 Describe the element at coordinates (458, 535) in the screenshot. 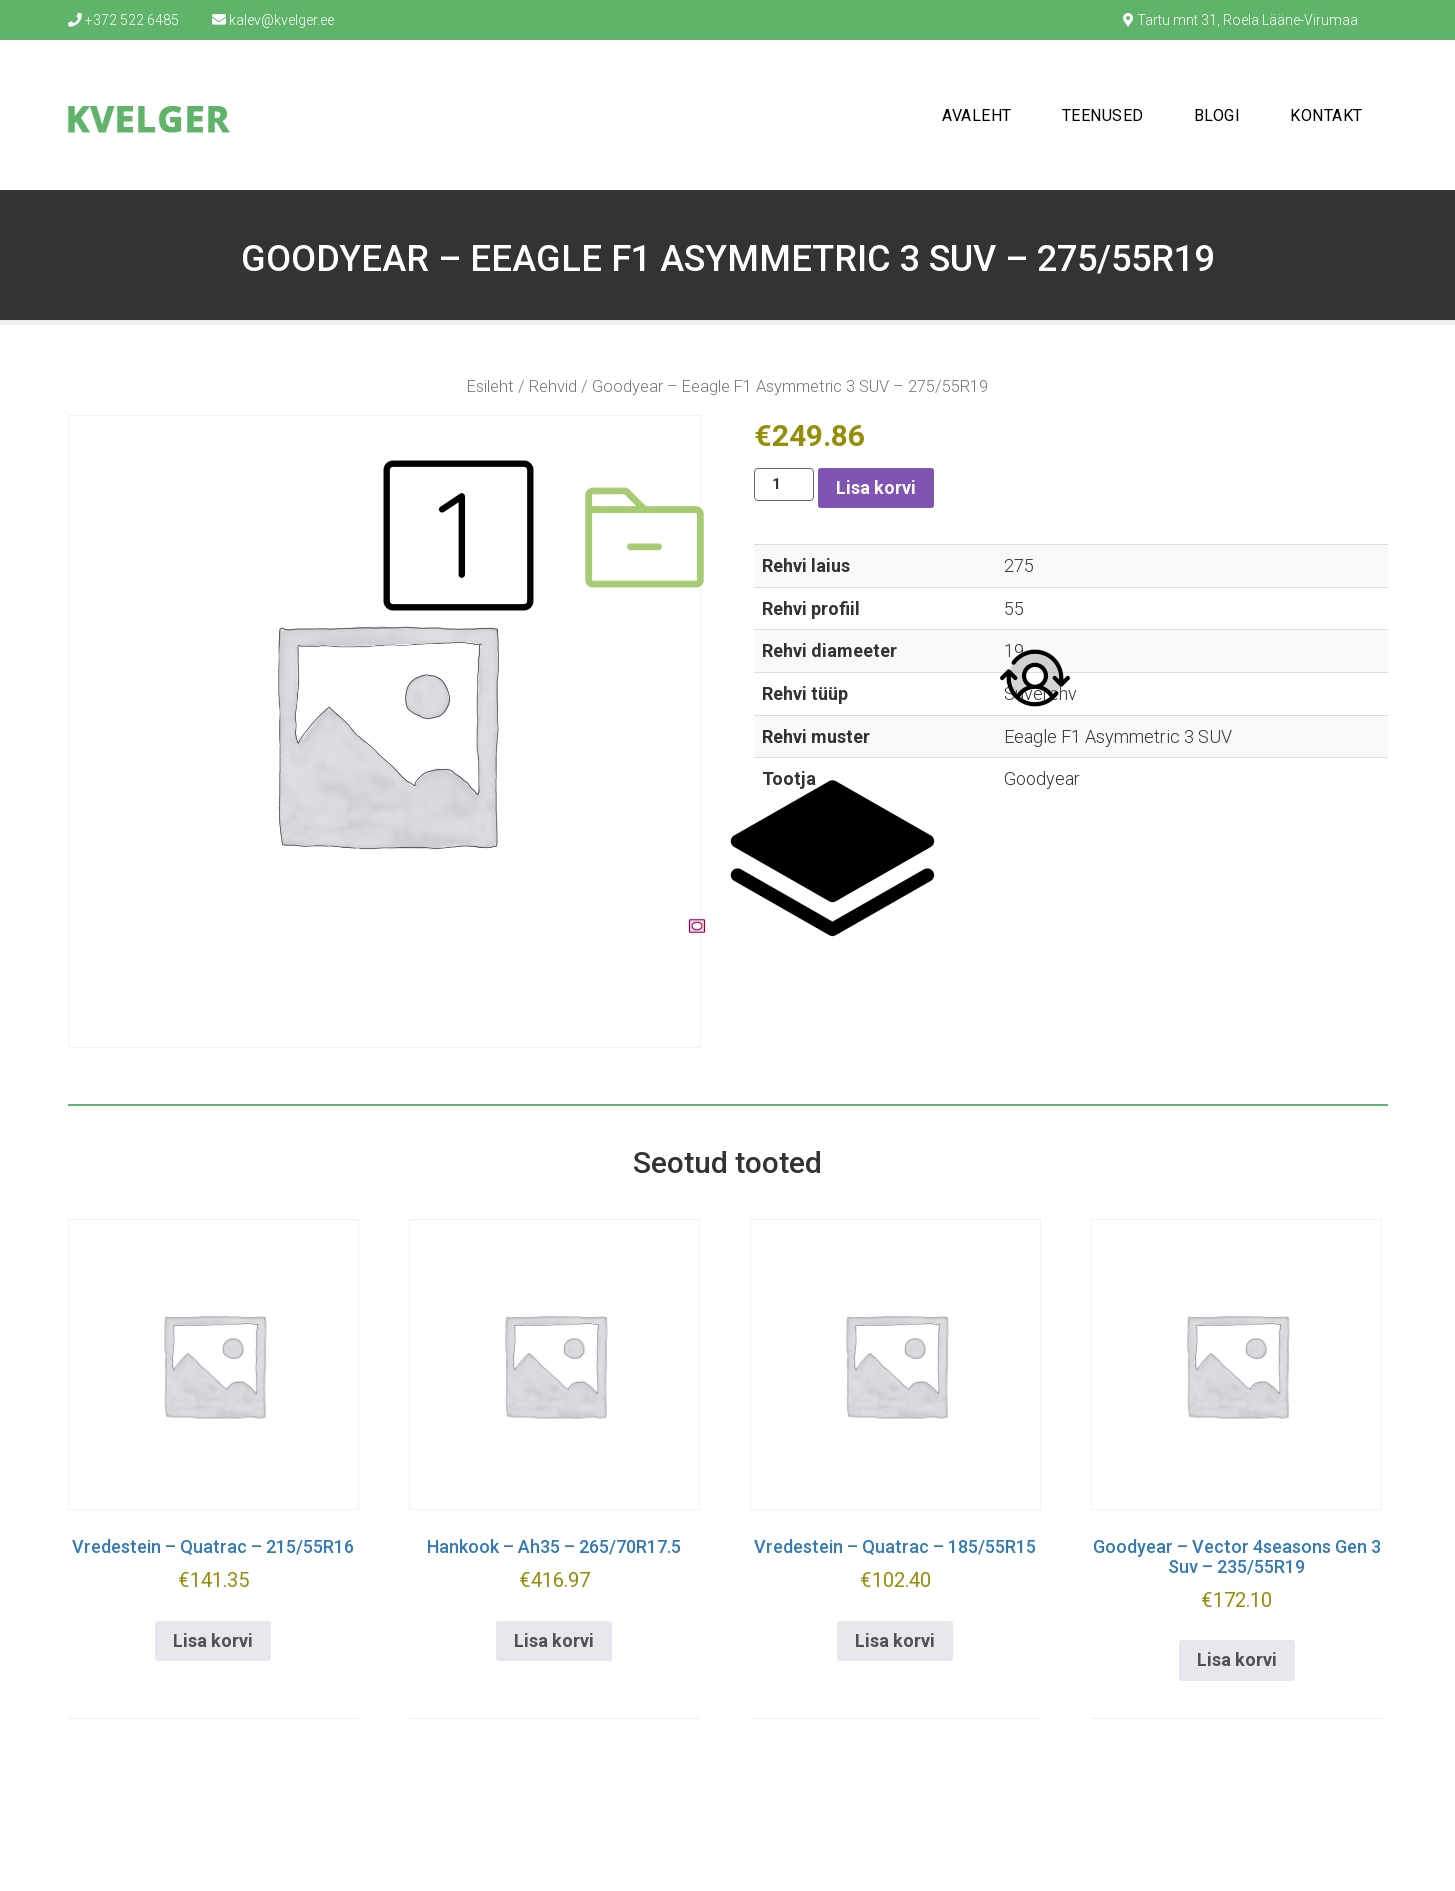

I see `indicates the first step in a process` at that location.